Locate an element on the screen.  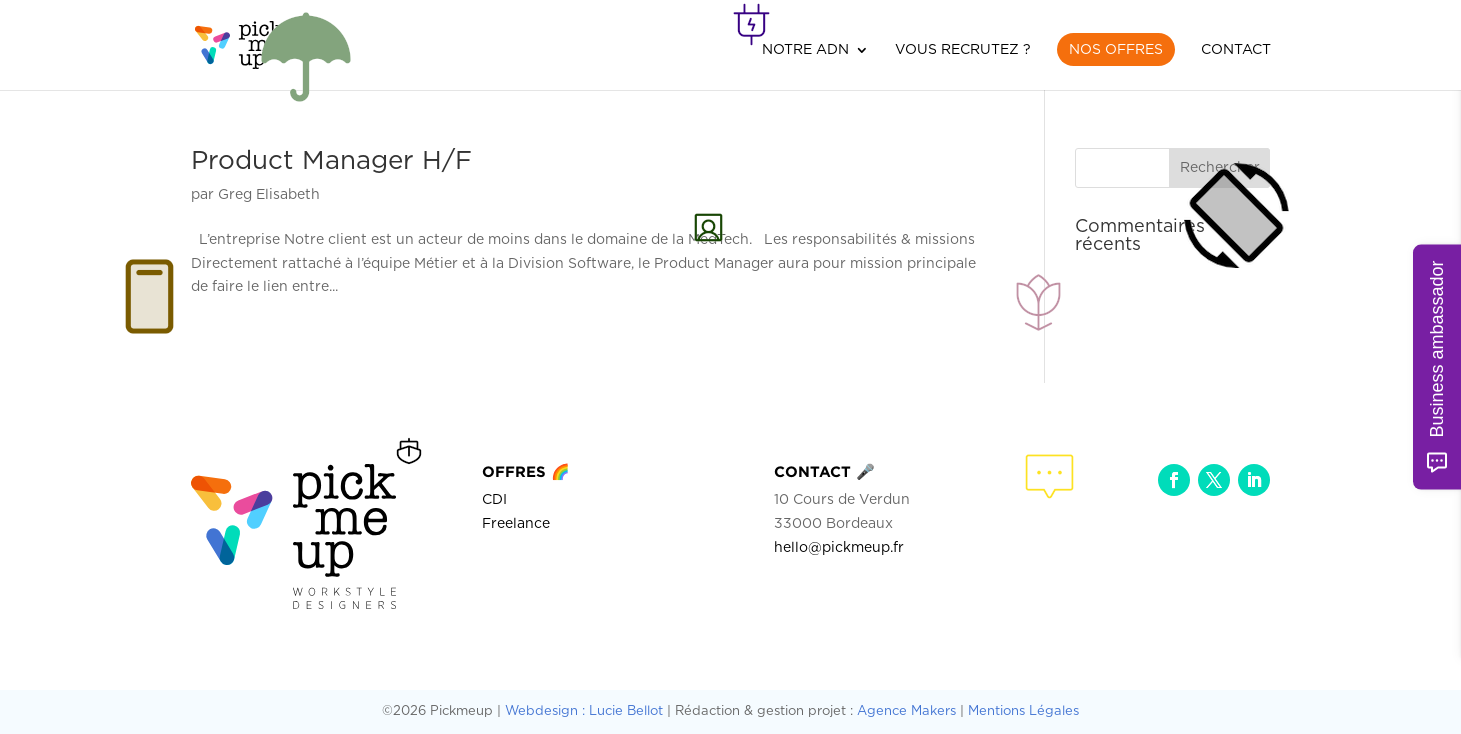
view weather protection or rain forecast is located at coordinates (306, 57).